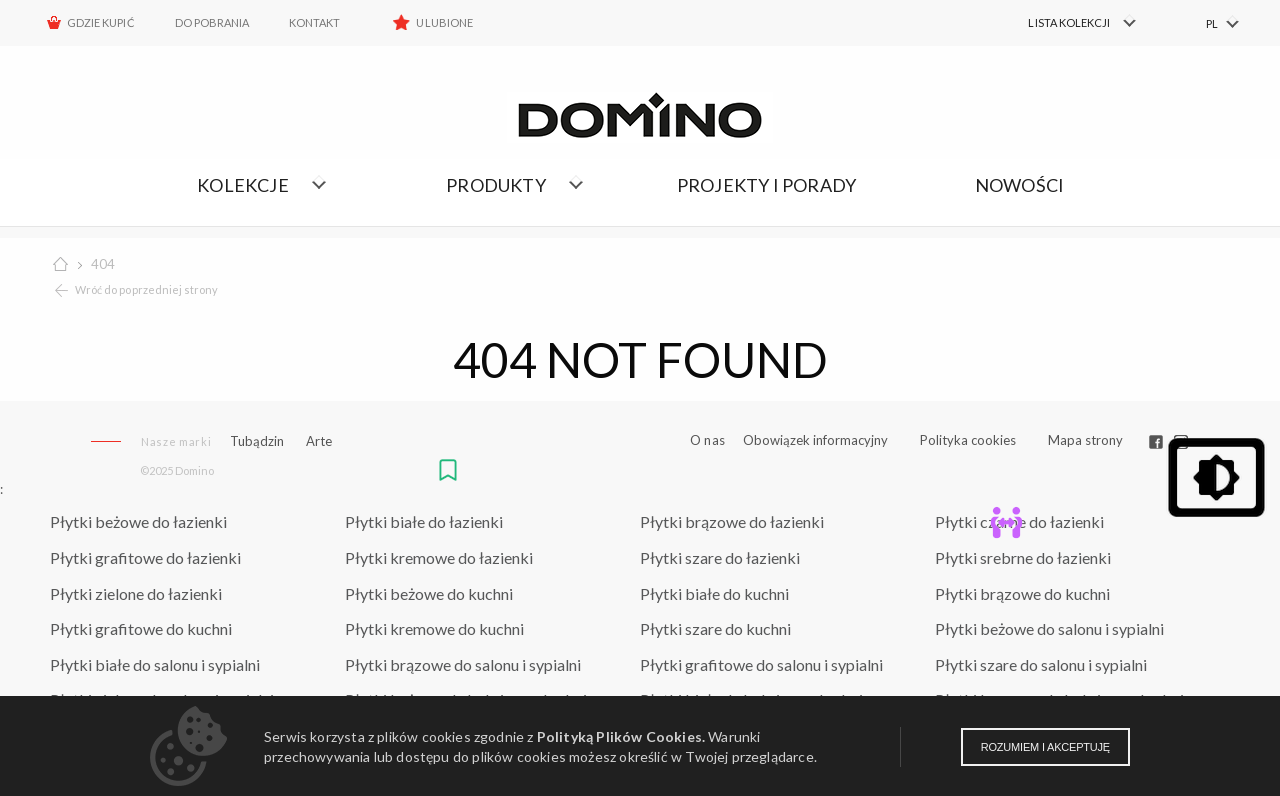 The width and height of the screenshot is (1280, 796). What do you see at coordinates (448, 470) in the screenshot?
I see `save this item for later` at bounding box center [448, 470].